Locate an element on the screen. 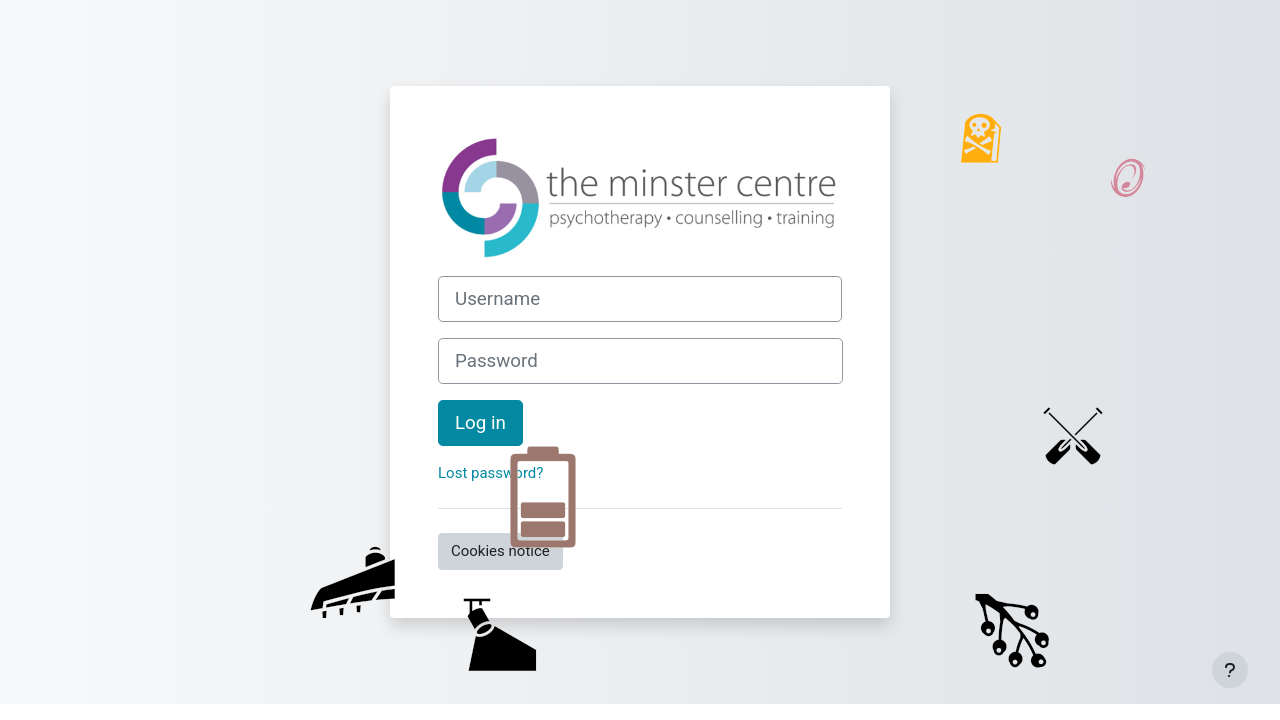  access water sports or kayaking activities is located at coordinates (1073, 437).